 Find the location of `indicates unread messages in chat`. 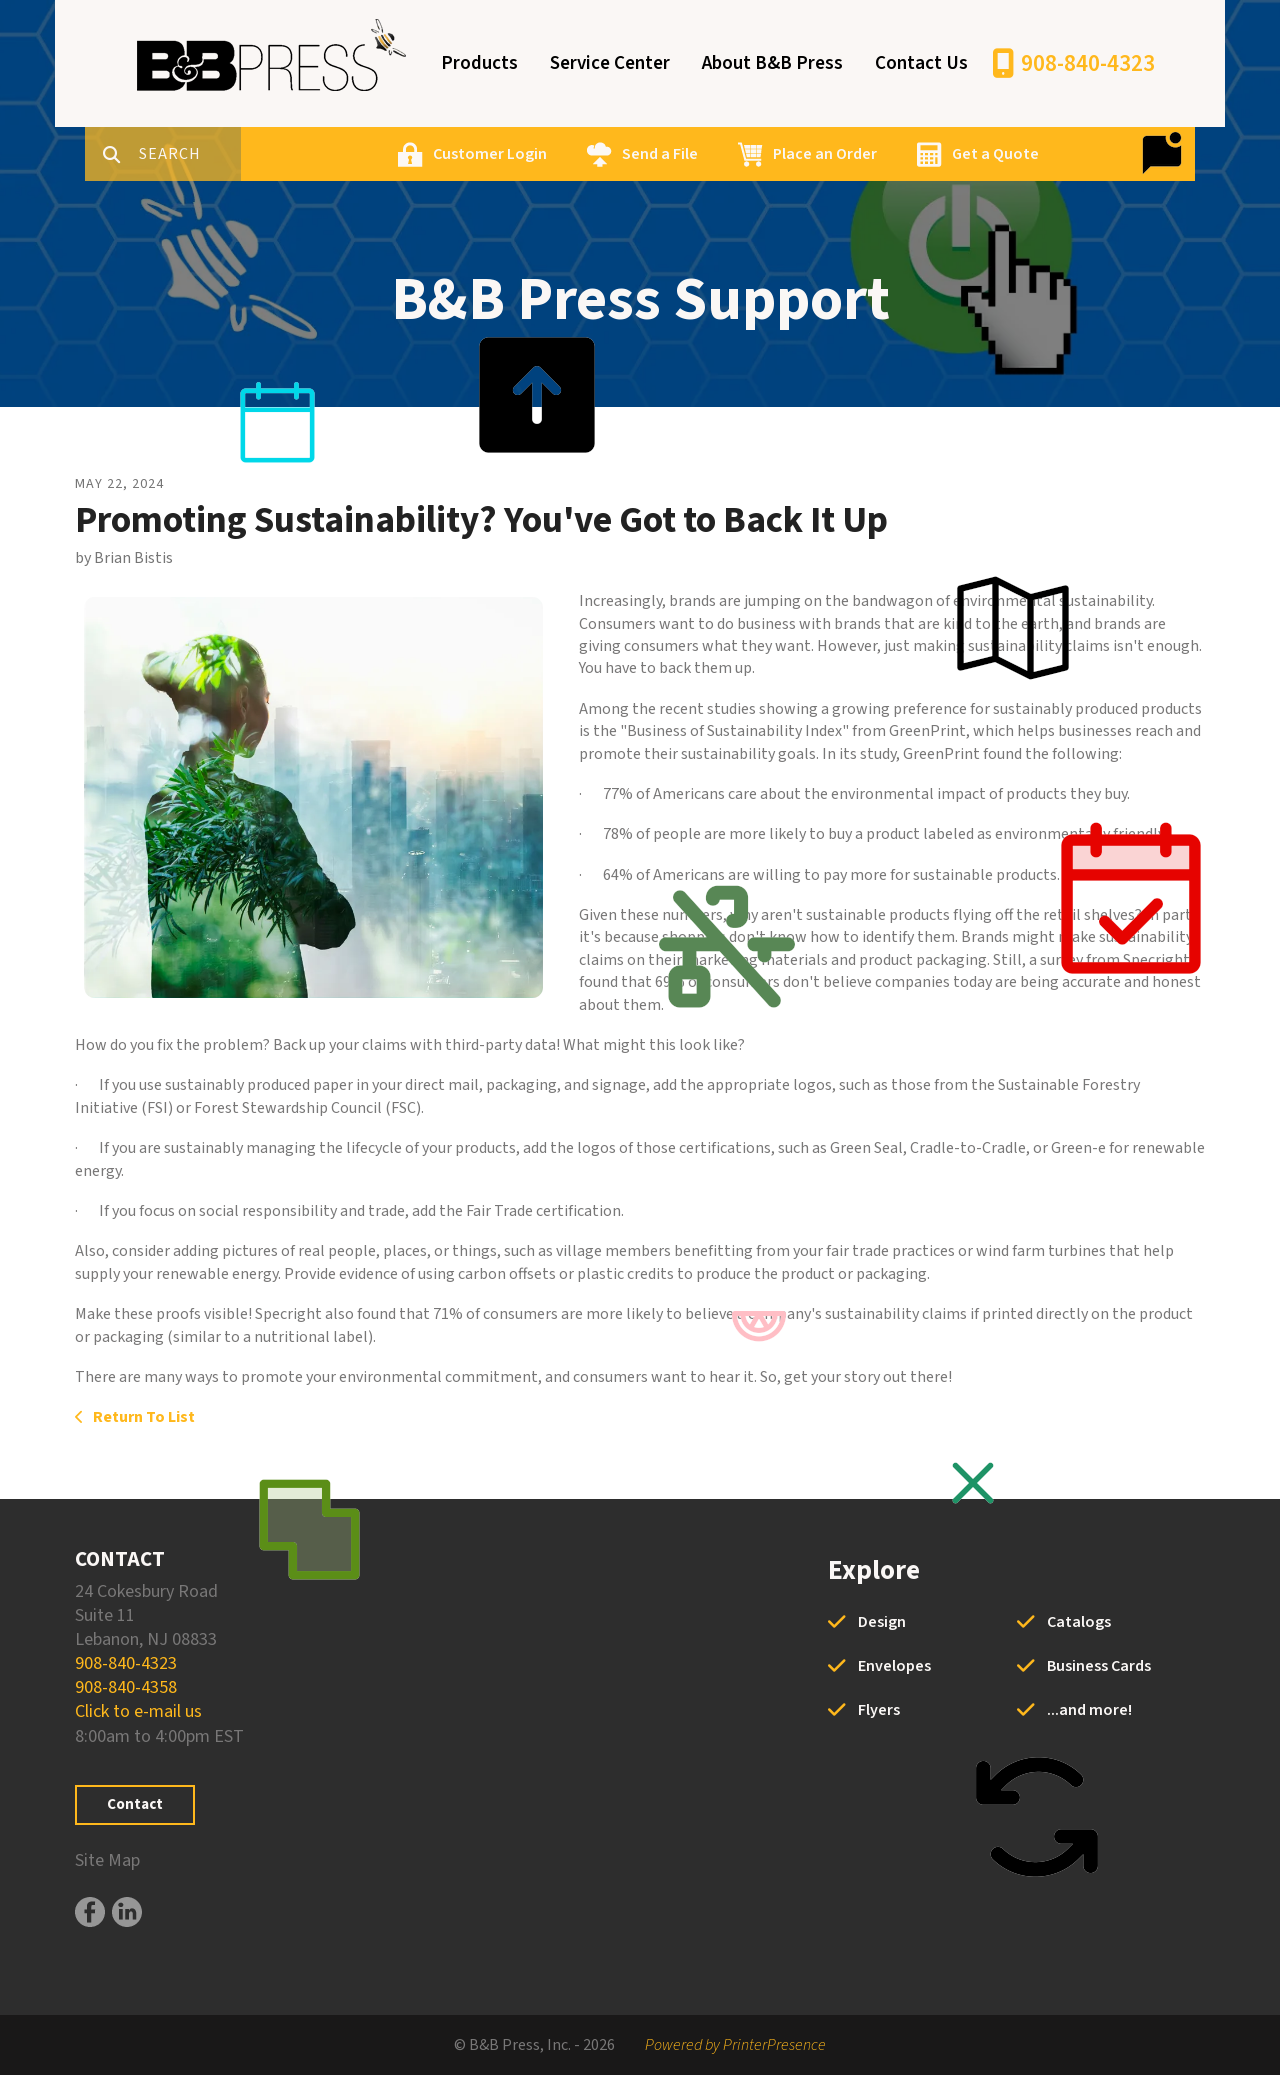

indicates unread messages in chat is located at coordinates (1162, 155).